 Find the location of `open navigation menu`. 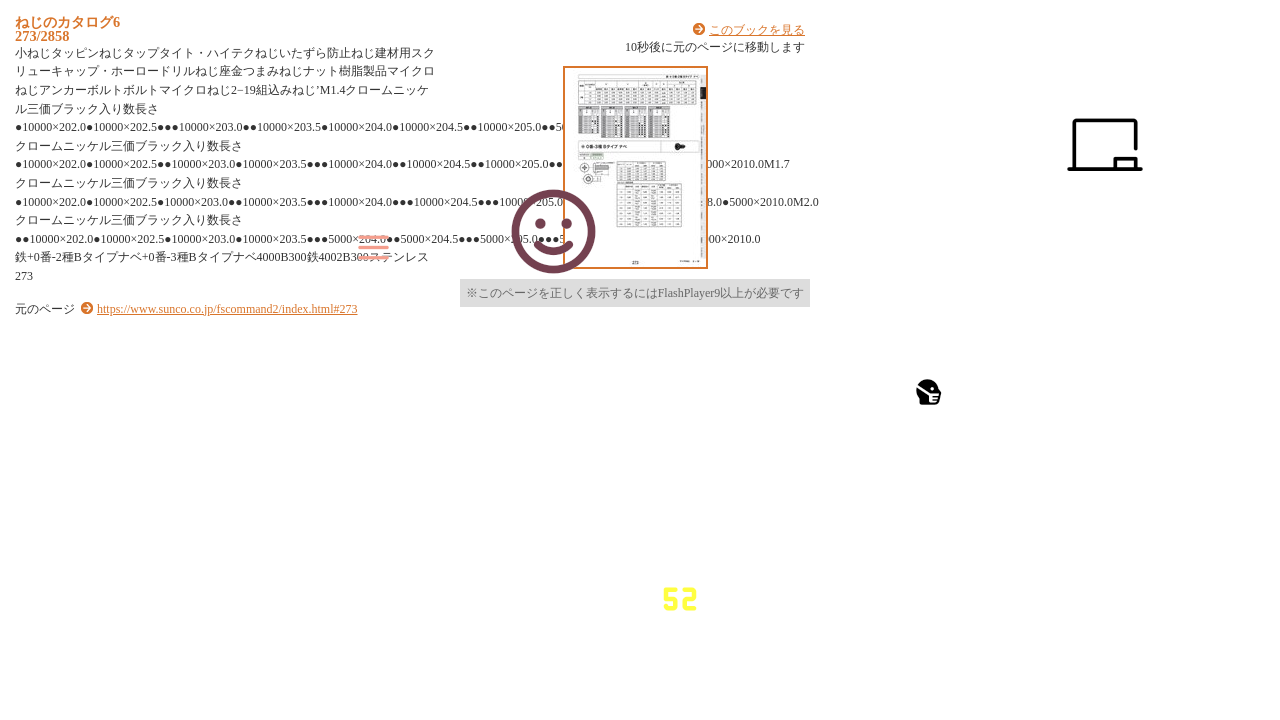

open navigation menu is located at coordinates (373, 247).